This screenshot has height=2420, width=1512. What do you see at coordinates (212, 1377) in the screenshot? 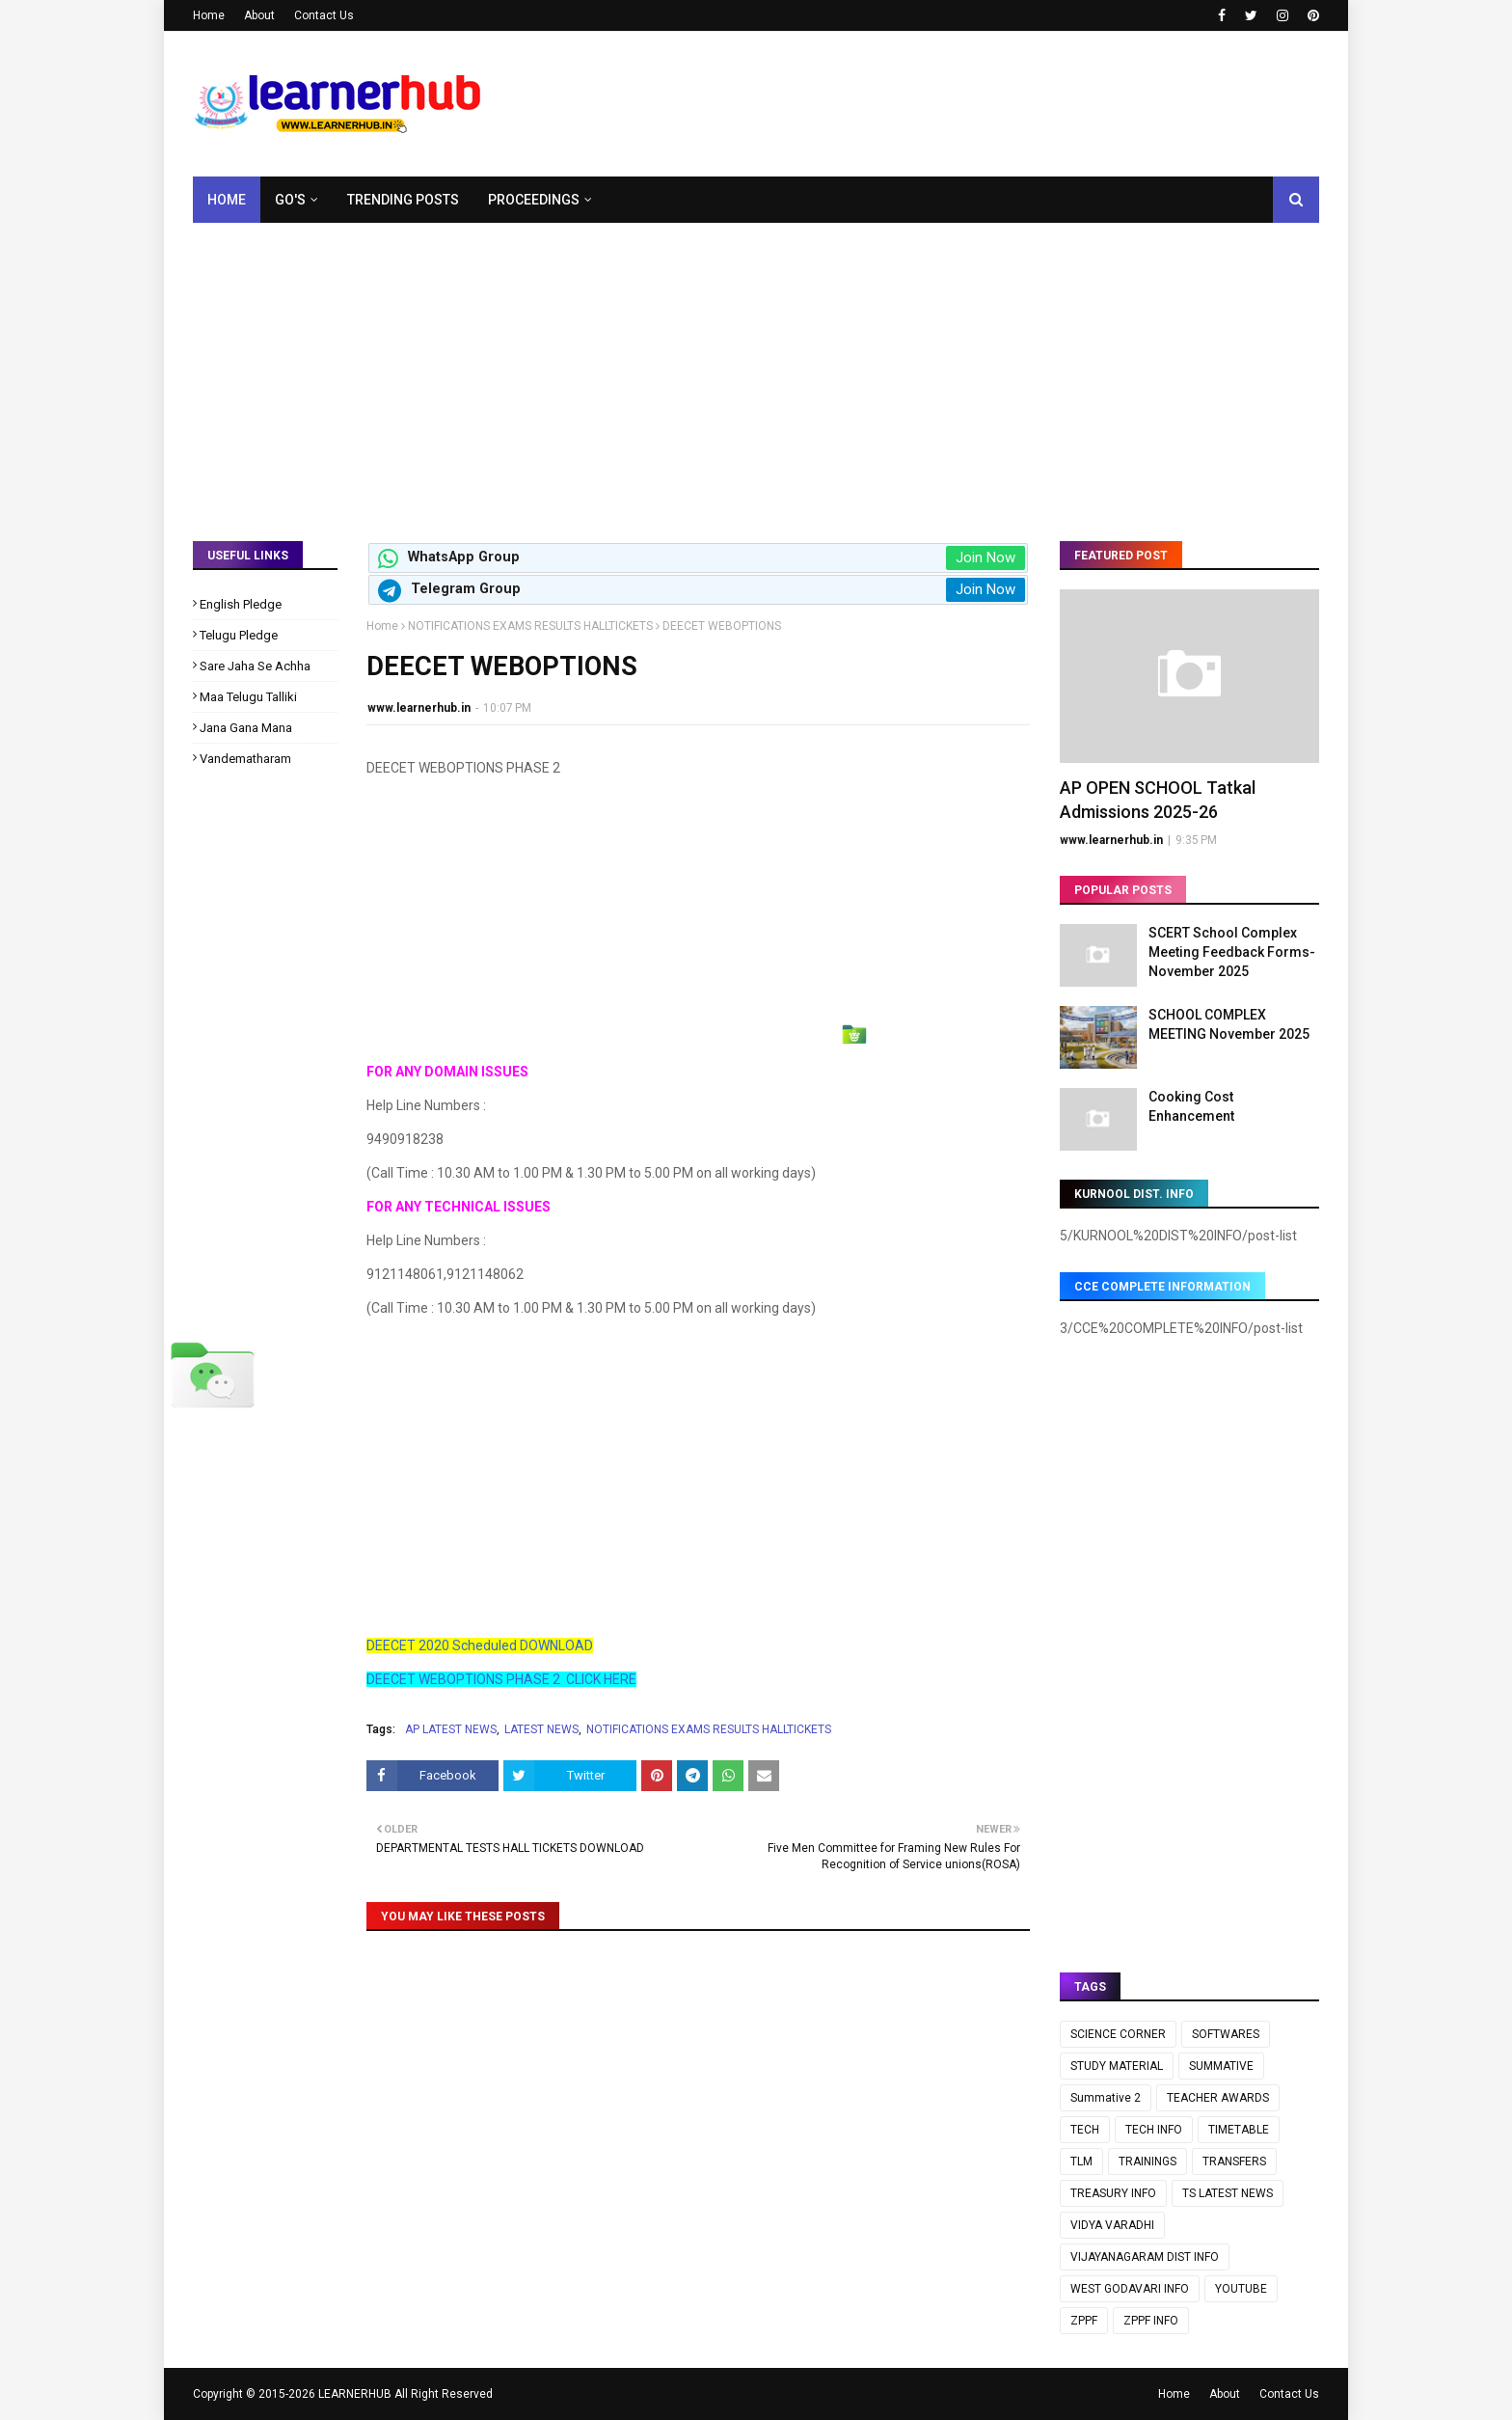
I see `open wechat files folder` at bounding box center [212, 1377].